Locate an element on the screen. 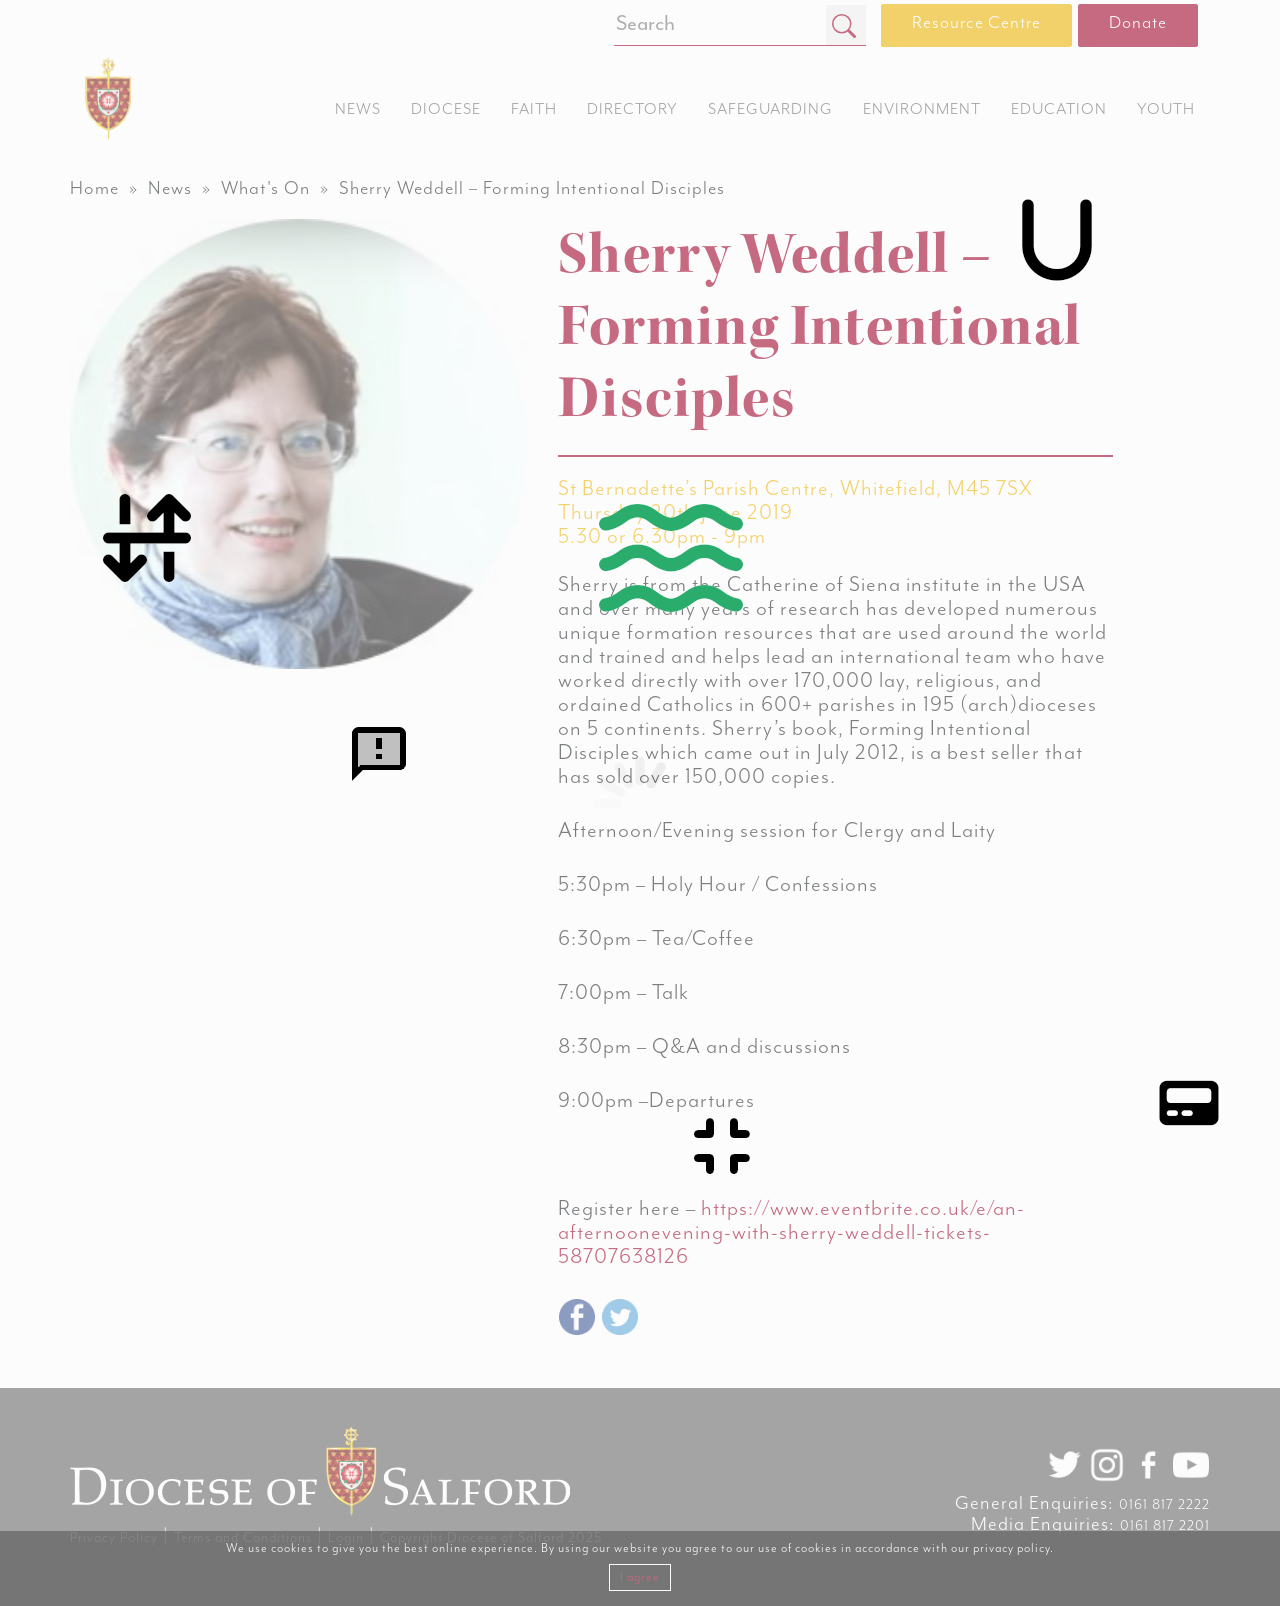 The width and height of the screenshot is (1280, 1606). exit fullscreen mode is located at coordinates (722, 1146).